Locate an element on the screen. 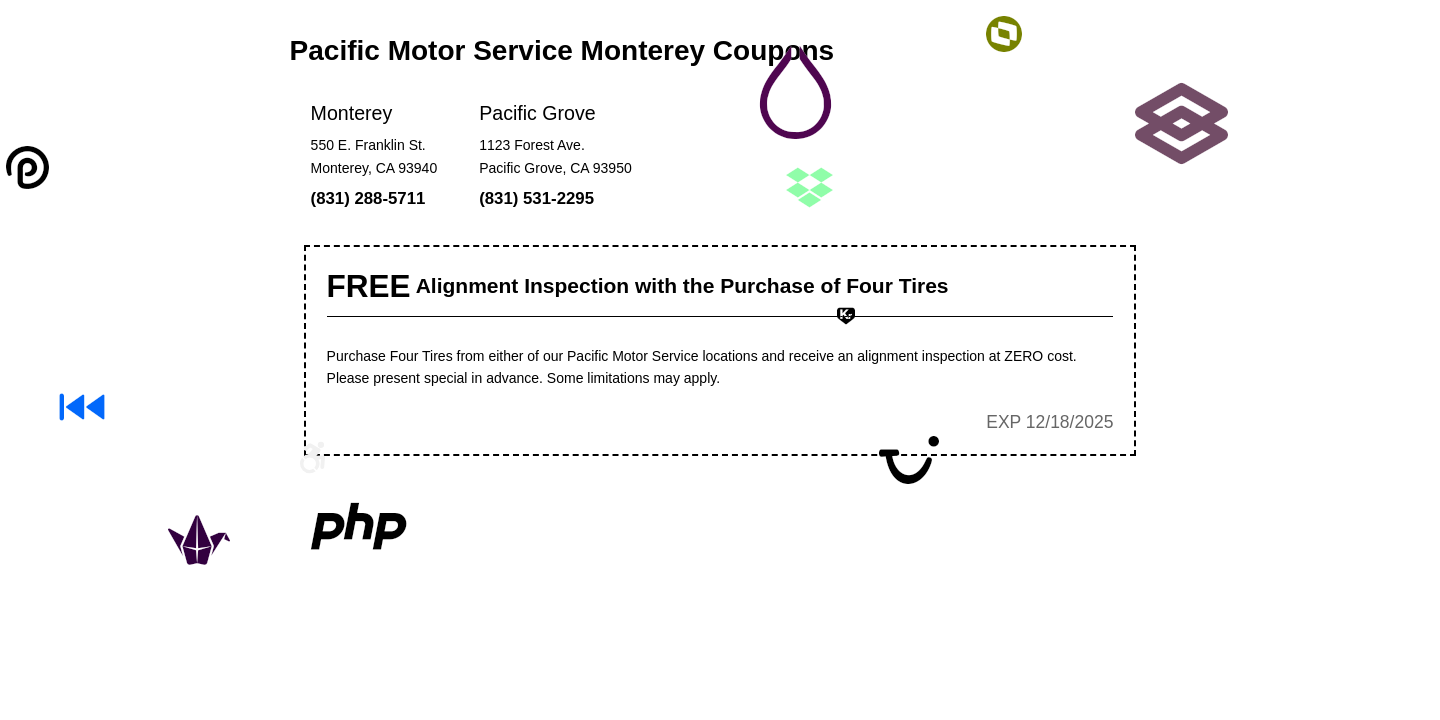 This screenshot has height=720, width=1440. indicates PHP programming language is located at coordinates (358, 529).